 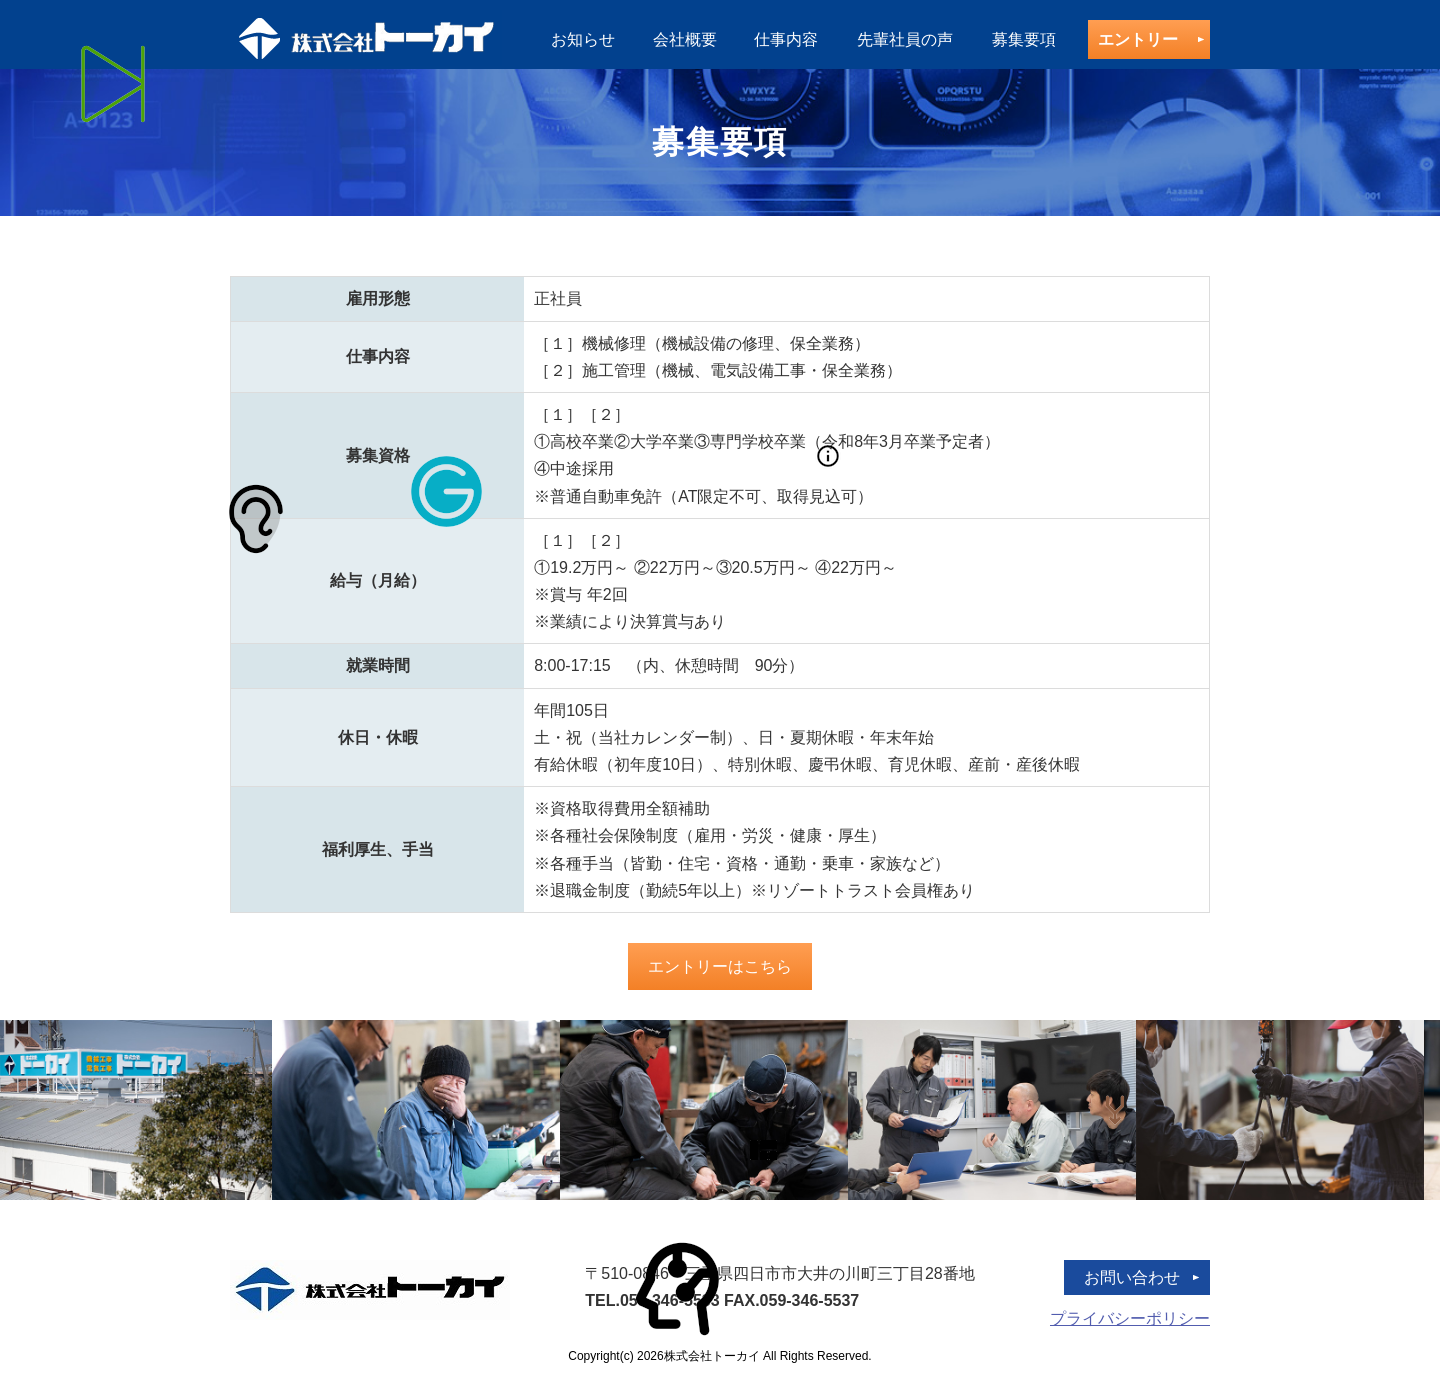 What do you see at coordinates (1115, 1109) in the screenshot?
I see `merge branches or items together` at bounding box center [1115, 1109].